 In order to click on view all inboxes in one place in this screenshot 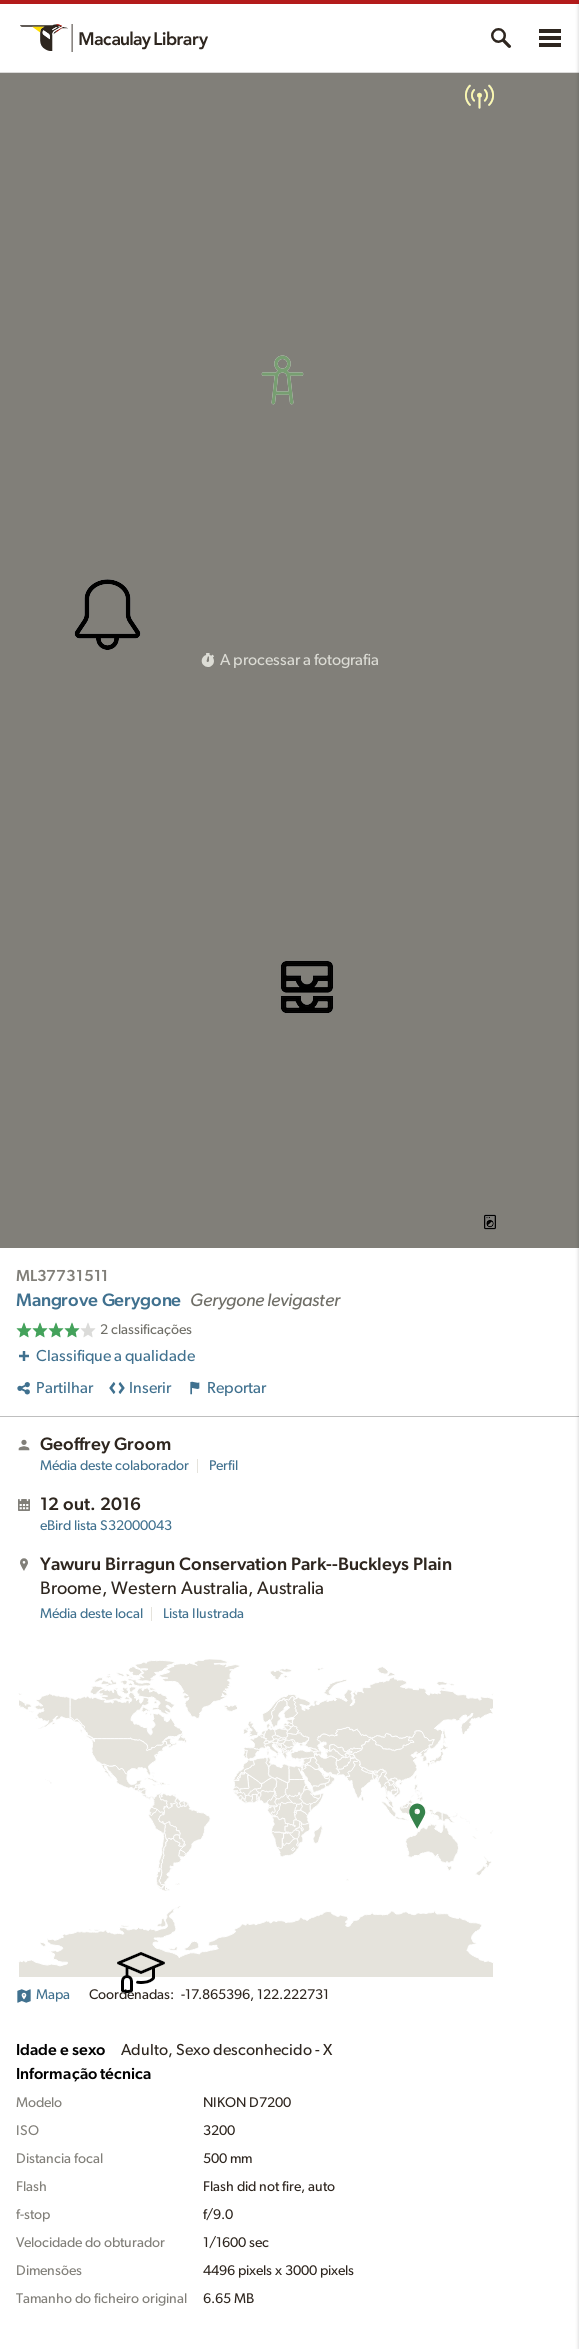, I will do `click(307, 987)`.